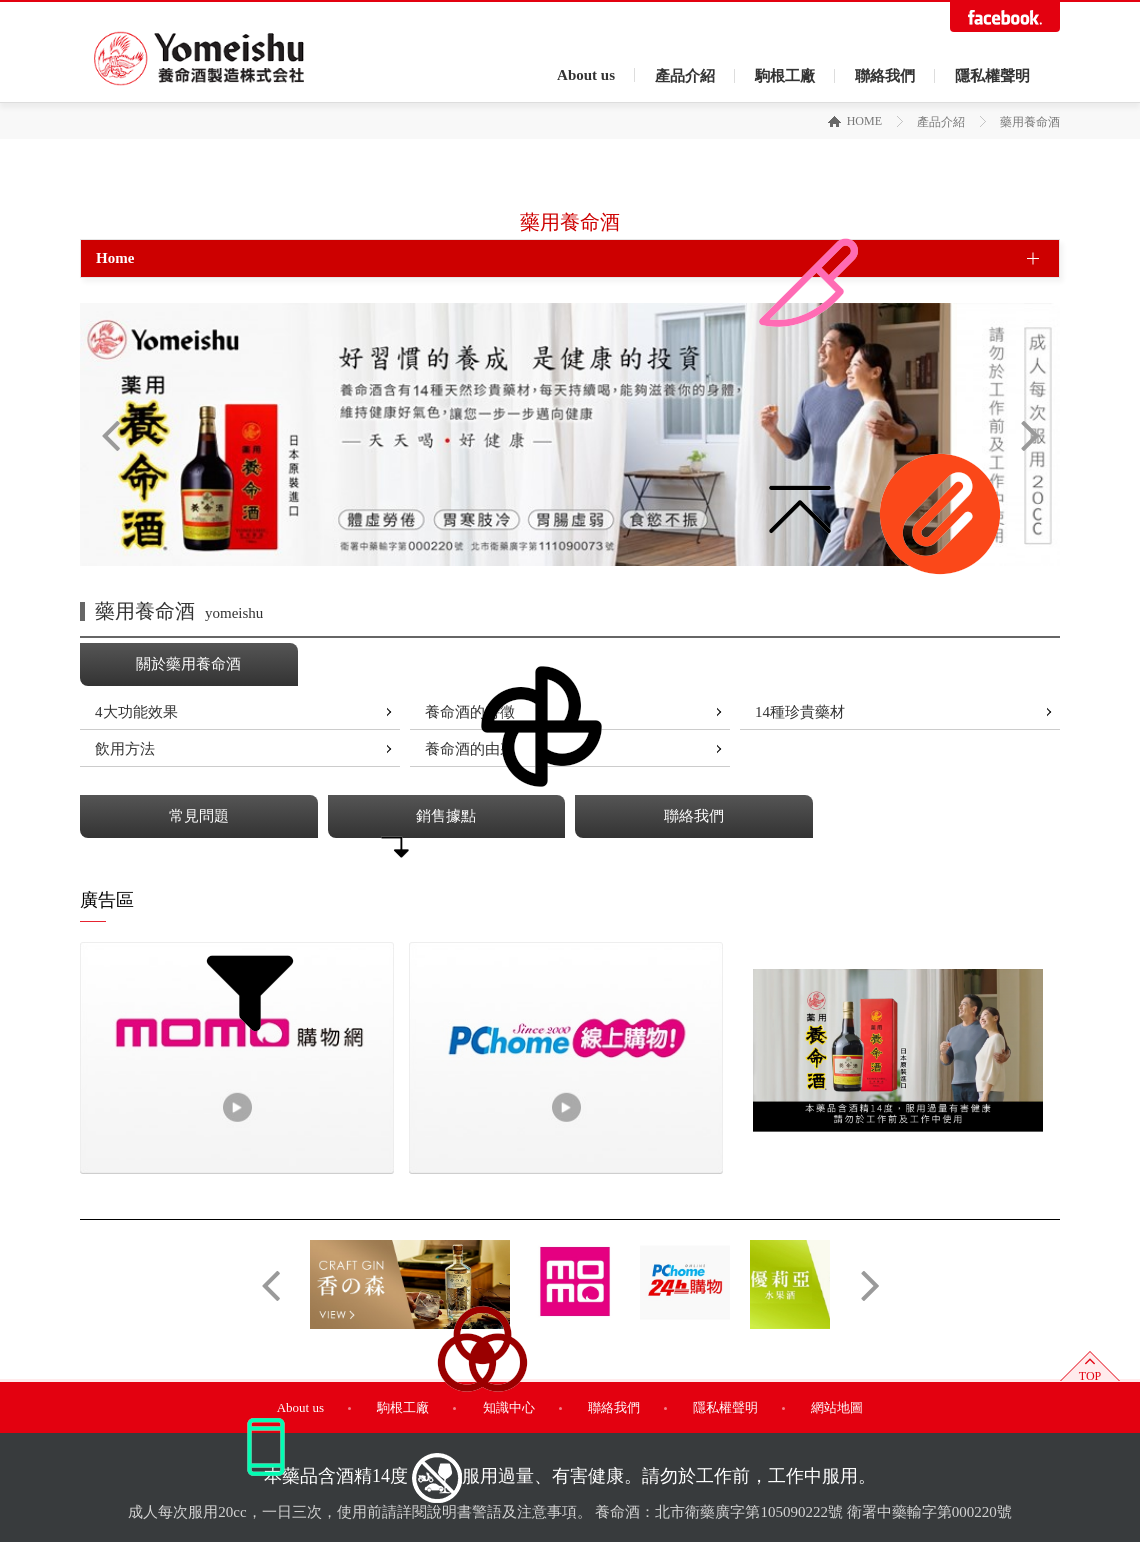  Describe the element at coordinates (800, 508) in the screenshot. I see `collapse or minimize a section` at that location.